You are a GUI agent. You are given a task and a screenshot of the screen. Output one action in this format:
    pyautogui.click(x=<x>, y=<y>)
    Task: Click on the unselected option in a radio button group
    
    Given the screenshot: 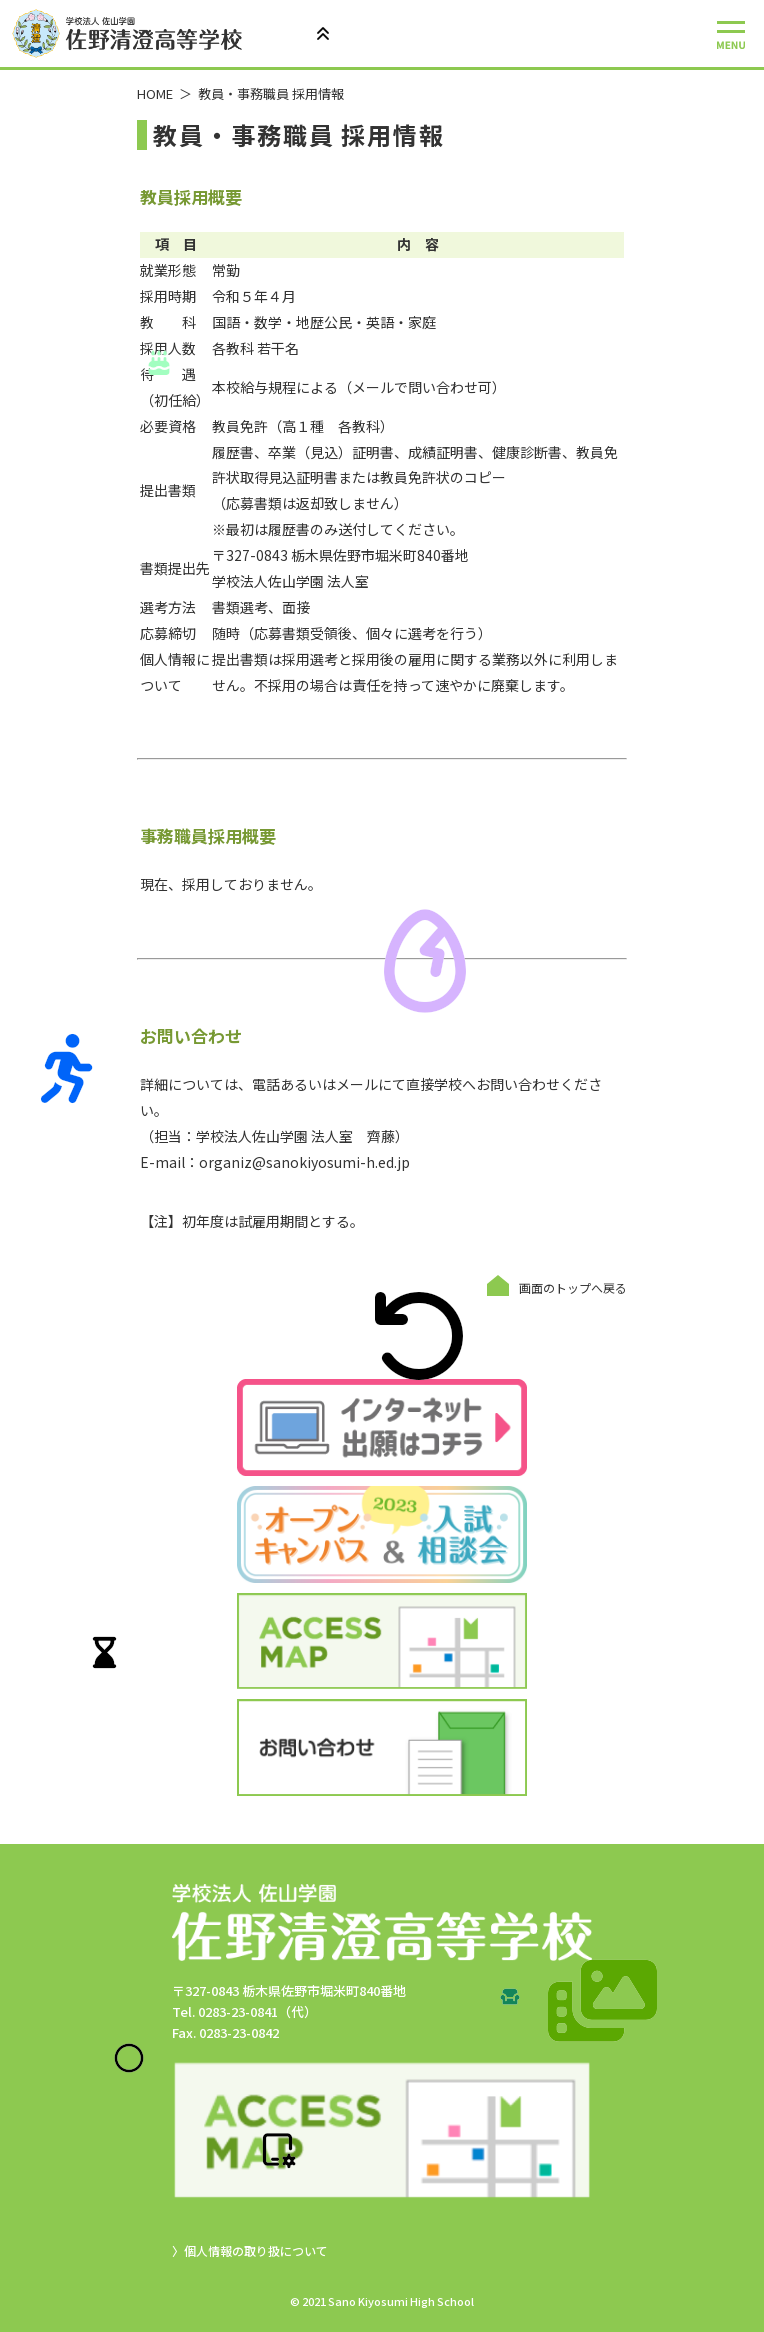 What is the action you would take?
    pyautogui.click(x=129, y=2058)
    